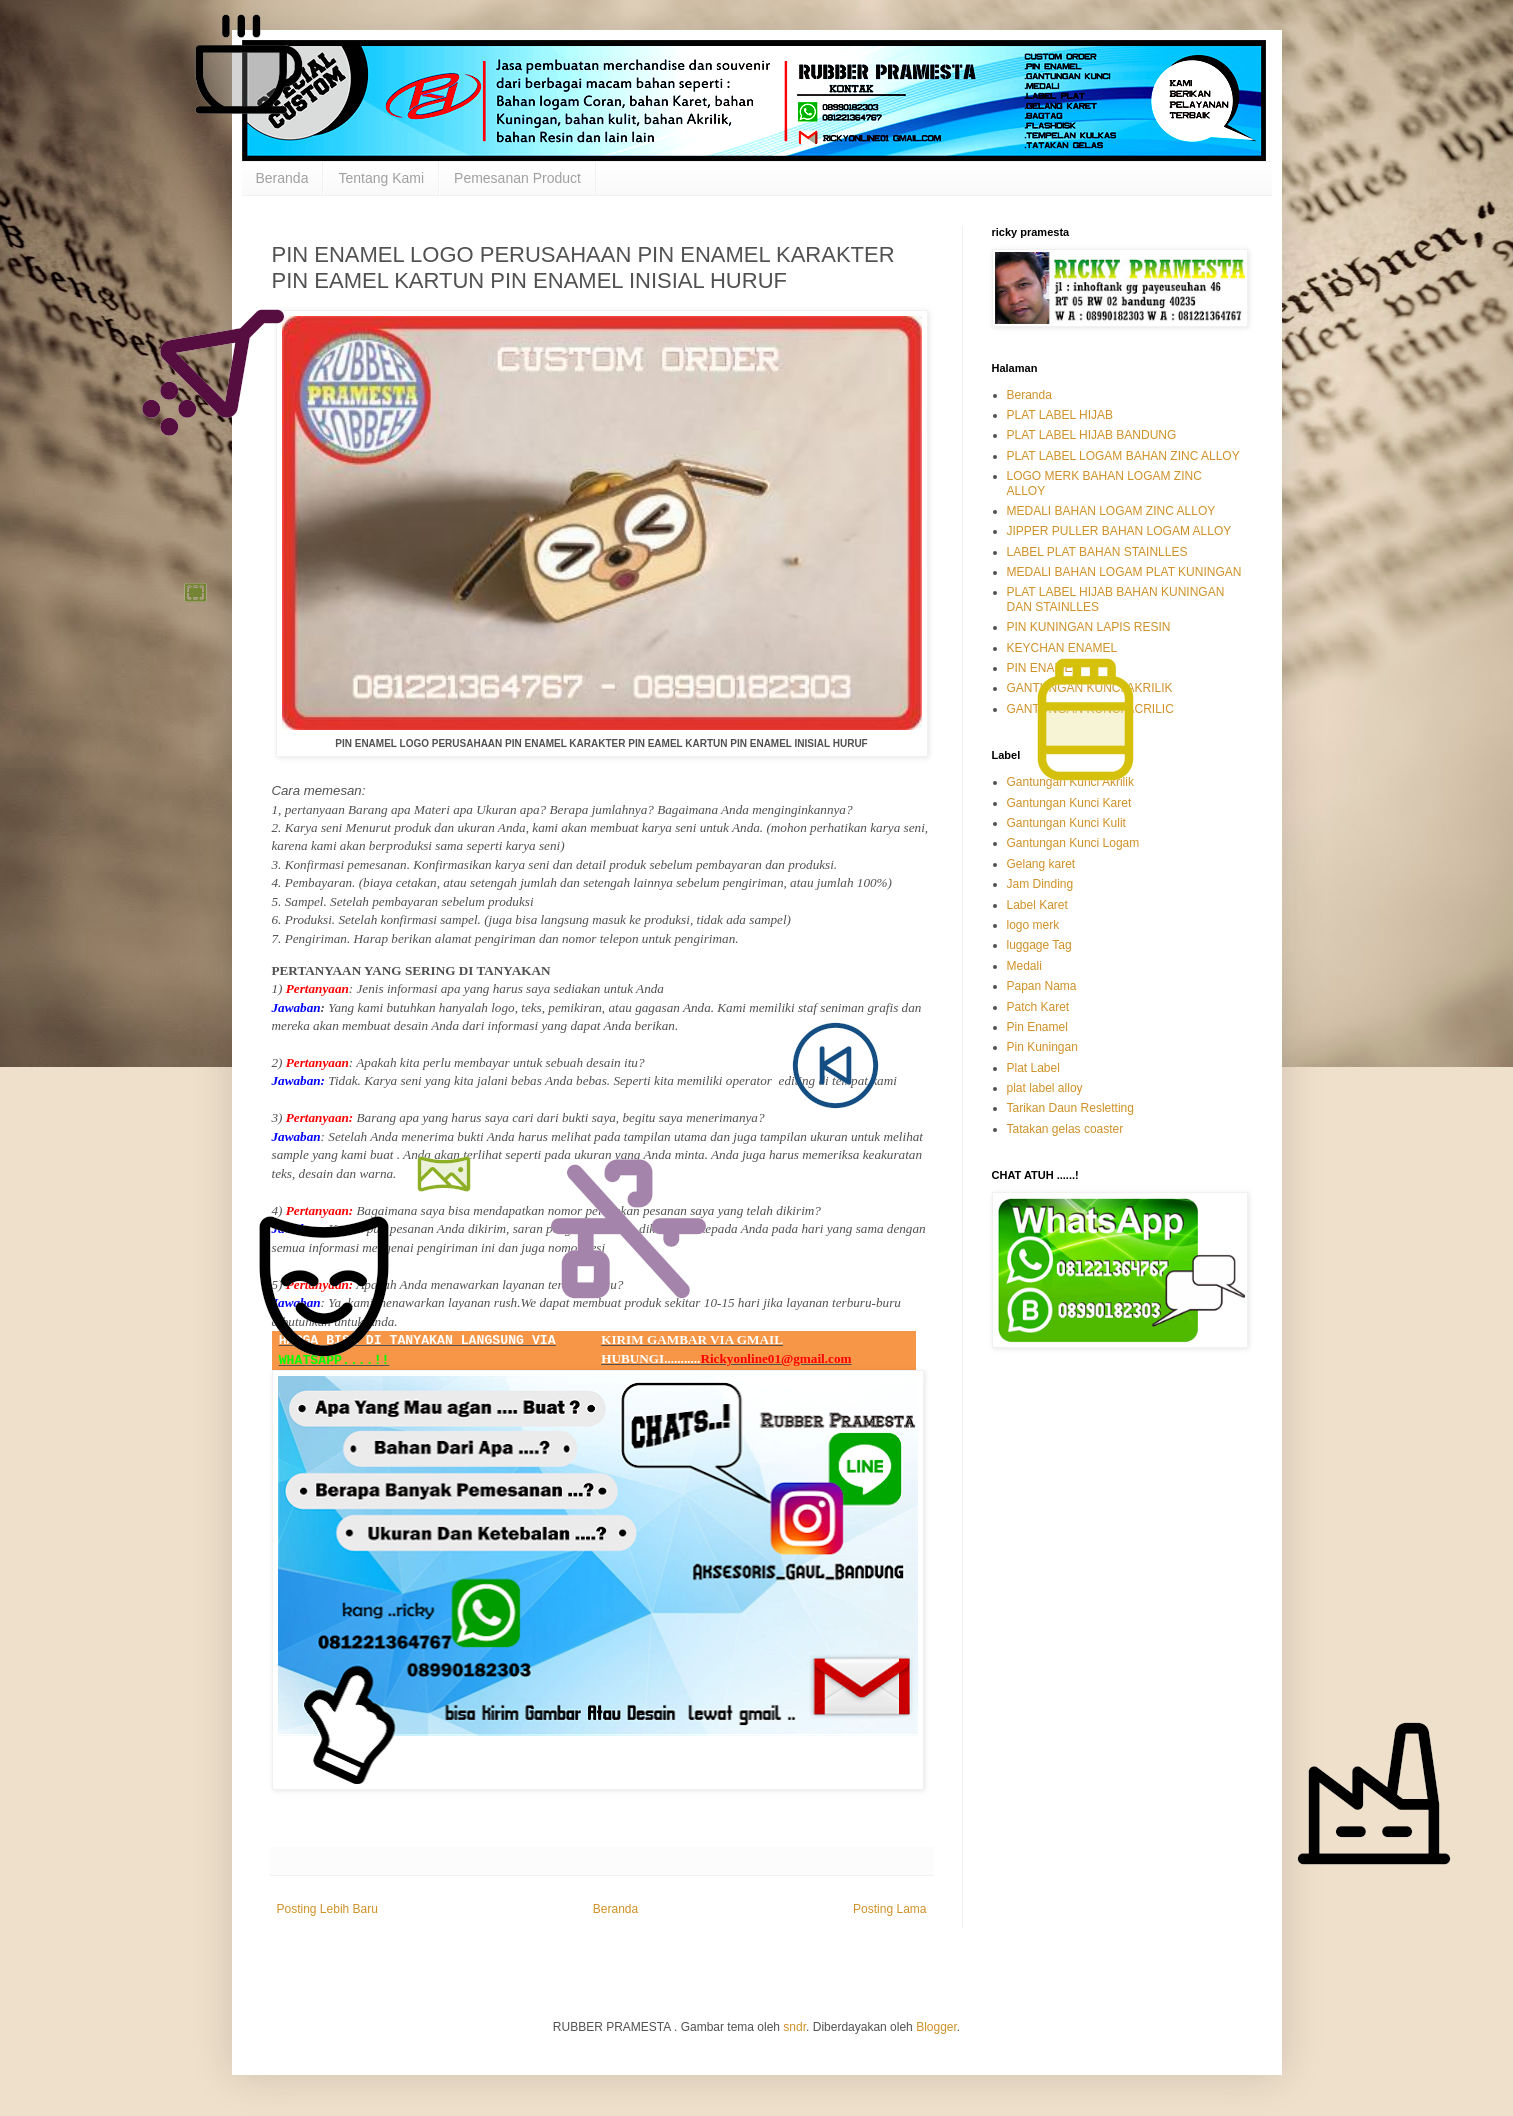 Image resolution: width=1513 pixels, height=2116 pixels. Describe the element at coordinates (1085, 719) in the screenshot. I see `view product or ingredient details` at that location.